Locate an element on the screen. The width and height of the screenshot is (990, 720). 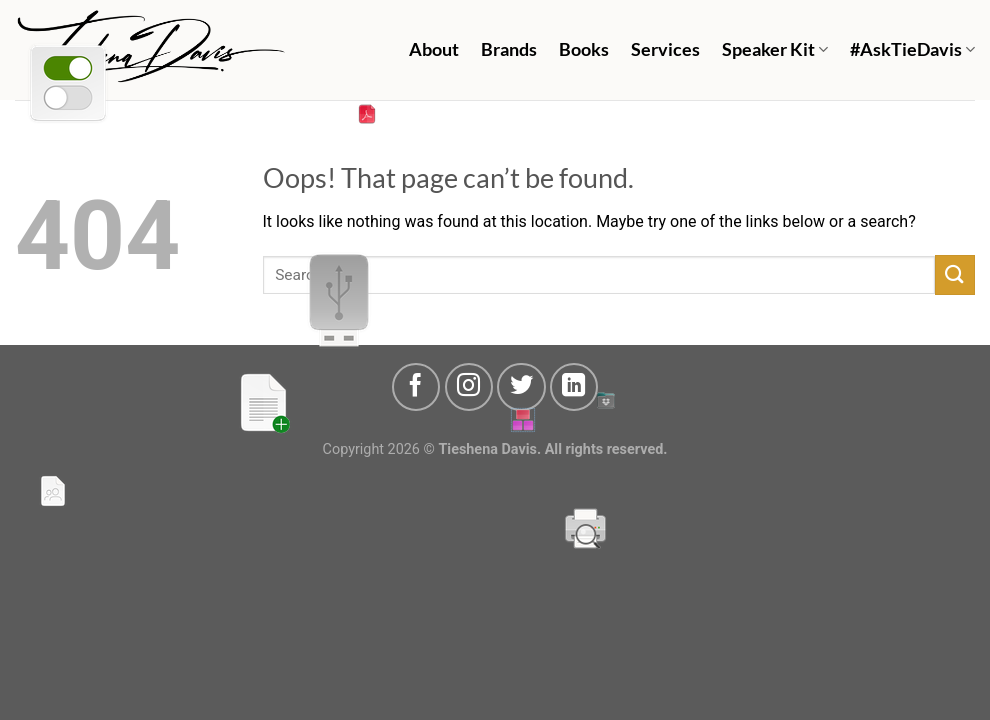
open a PDF document is located at coordinates (367, 114).